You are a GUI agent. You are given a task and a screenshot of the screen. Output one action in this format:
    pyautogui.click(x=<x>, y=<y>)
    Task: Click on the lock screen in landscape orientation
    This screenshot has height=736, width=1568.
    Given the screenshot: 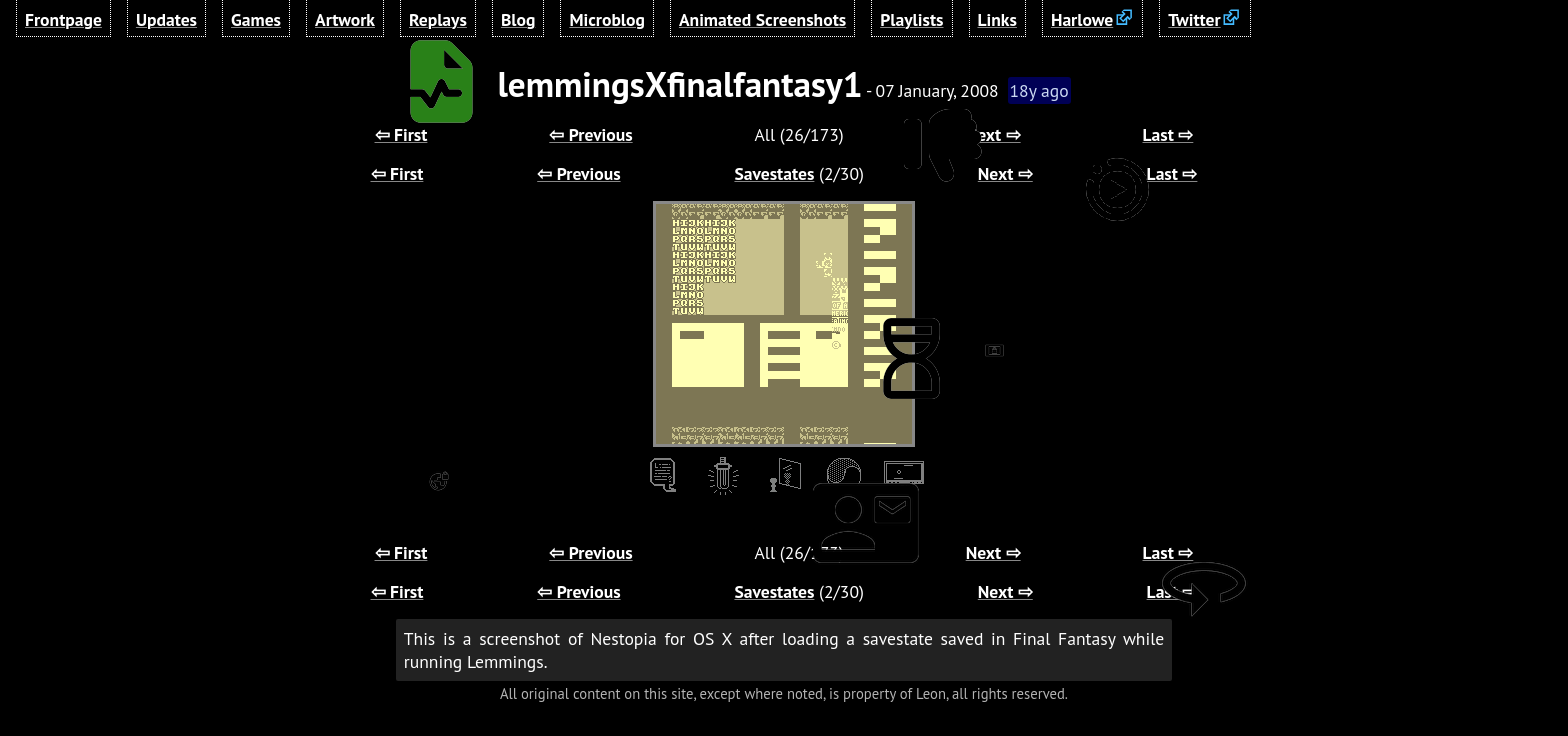 What is the action you would take?
    pyautogui.click(x=994, y=350)
    